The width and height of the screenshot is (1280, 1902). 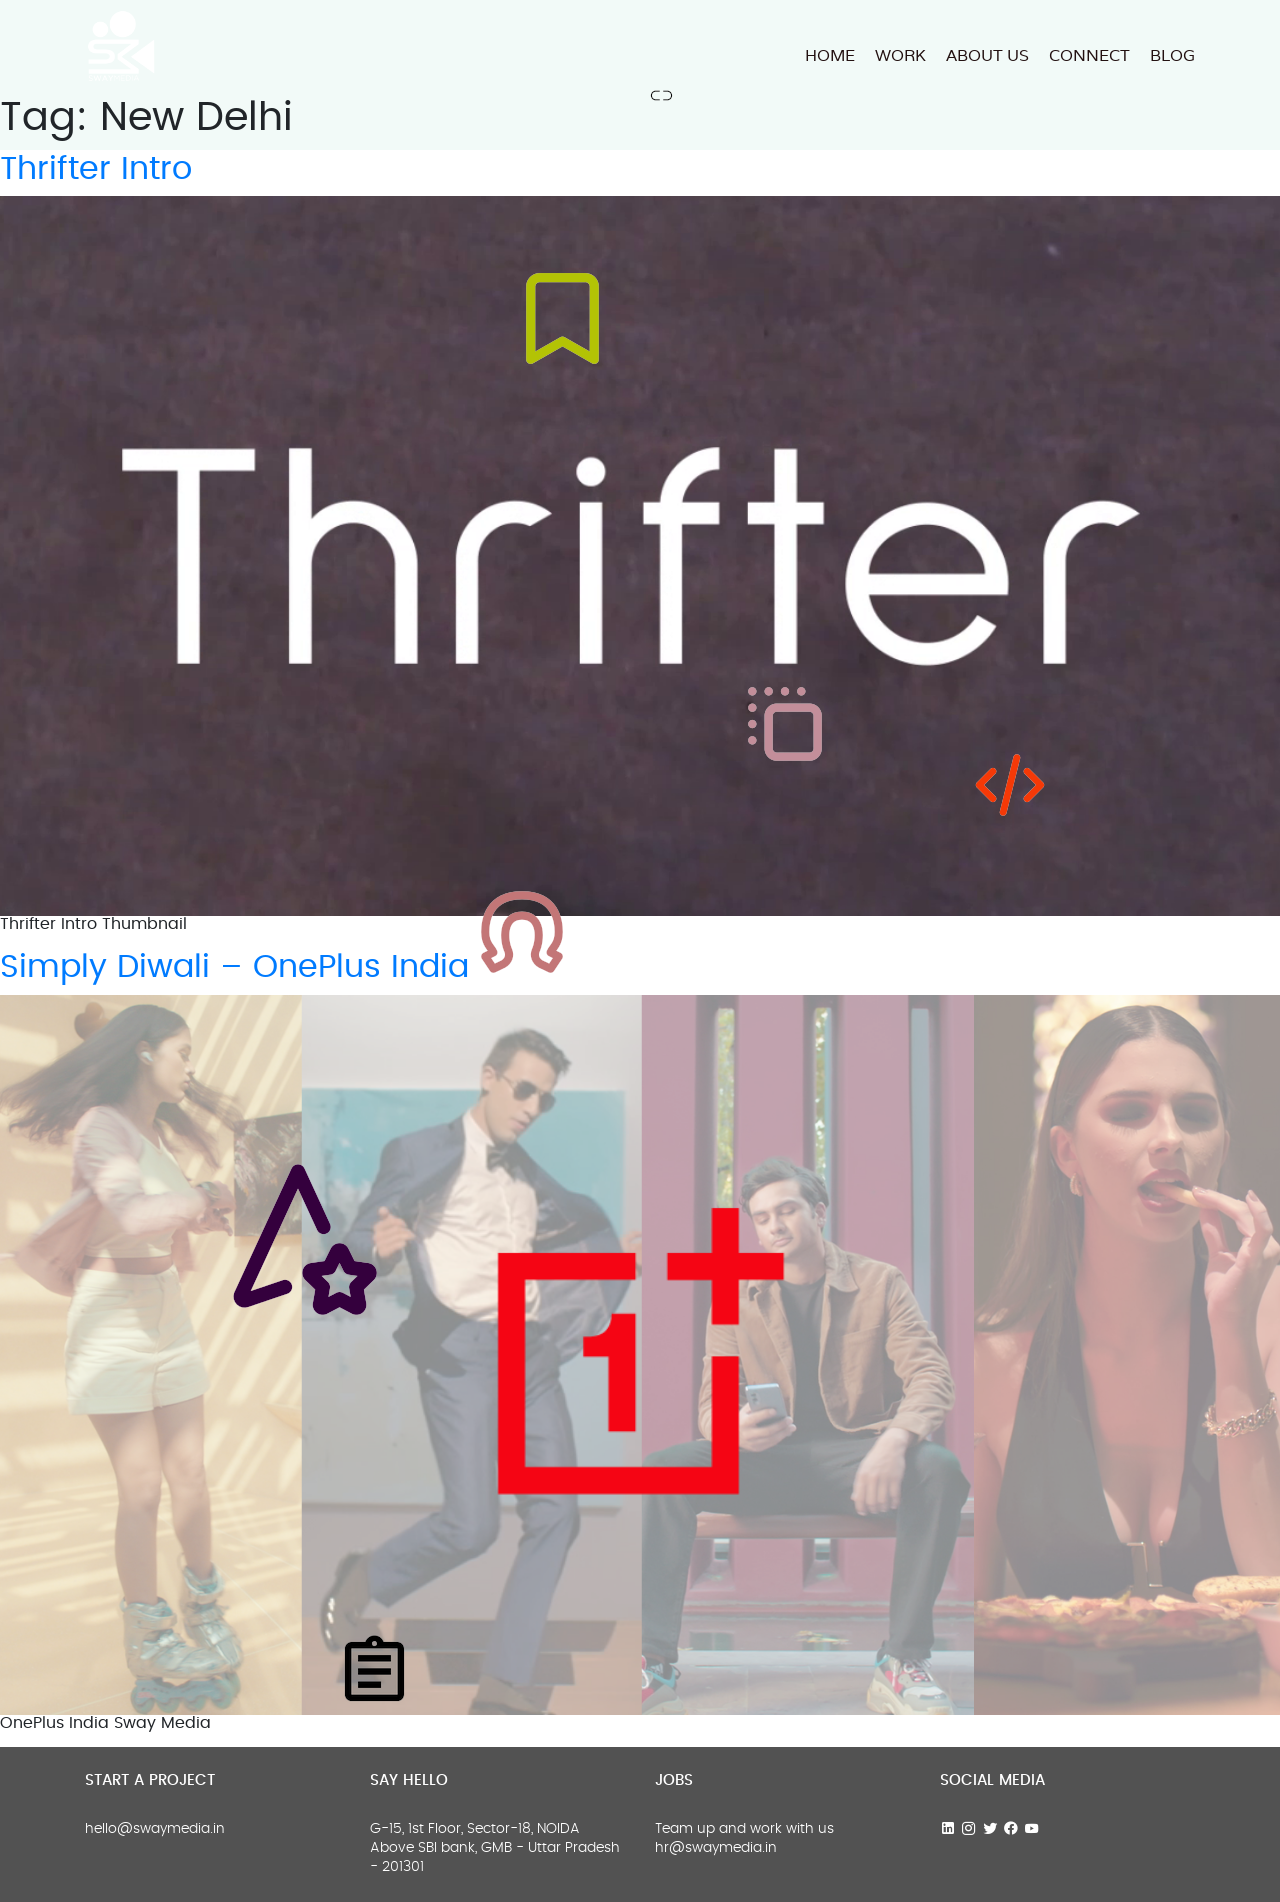 I want to click on view or edit source code, so click(x=1010, y=785).